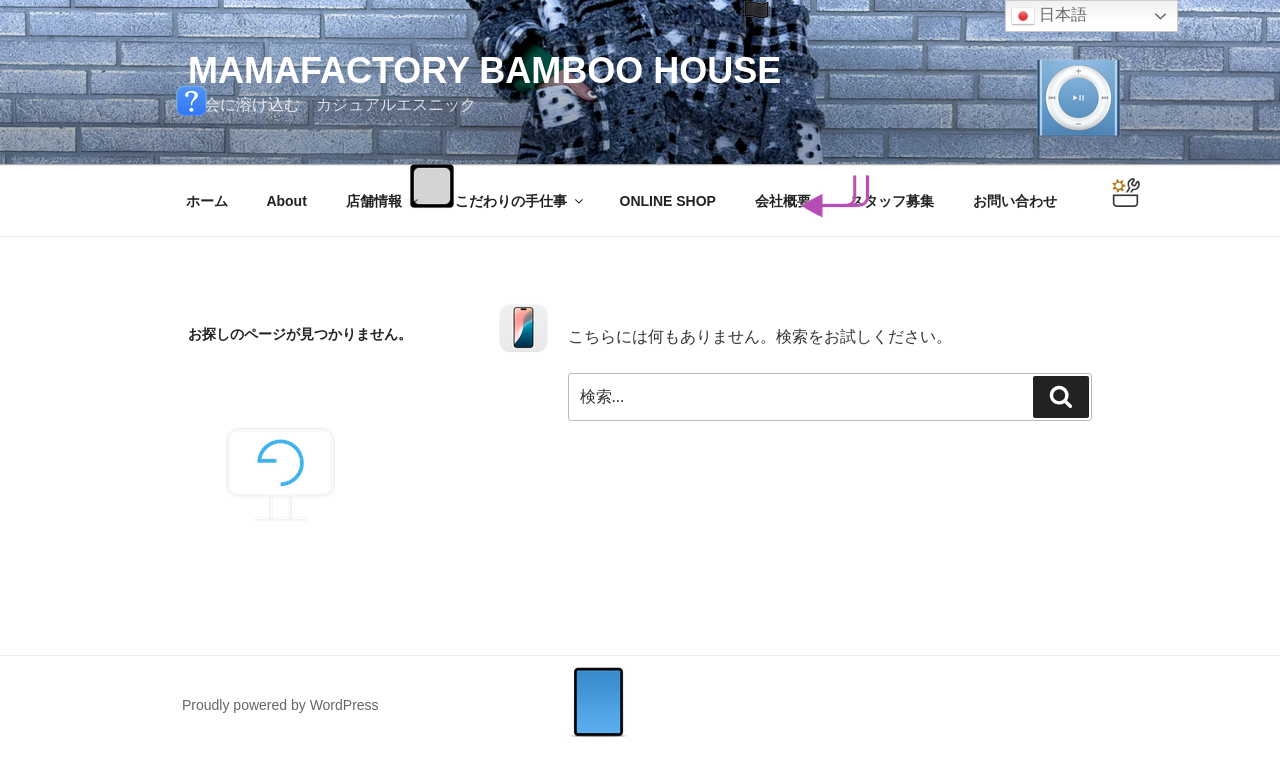  I want to click on access additional system preferences, so click(1125, 192).